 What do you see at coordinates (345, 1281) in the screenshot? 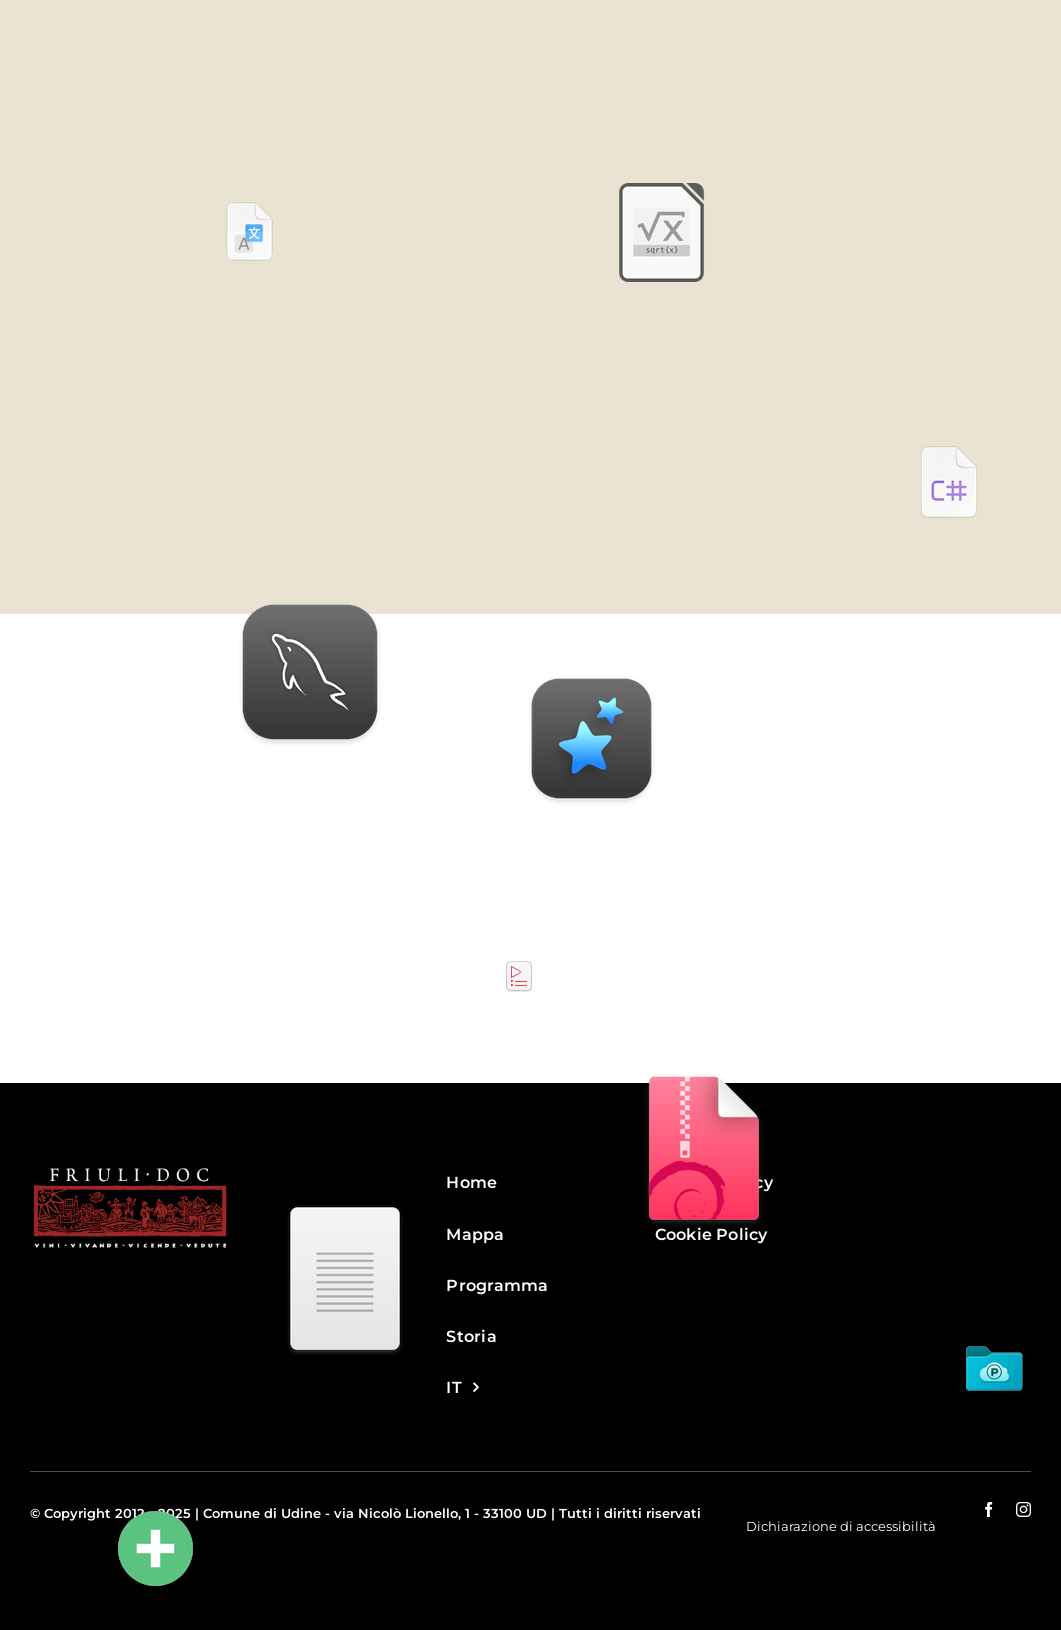
I see `open a text template file` at bounding box center [345, 1281].